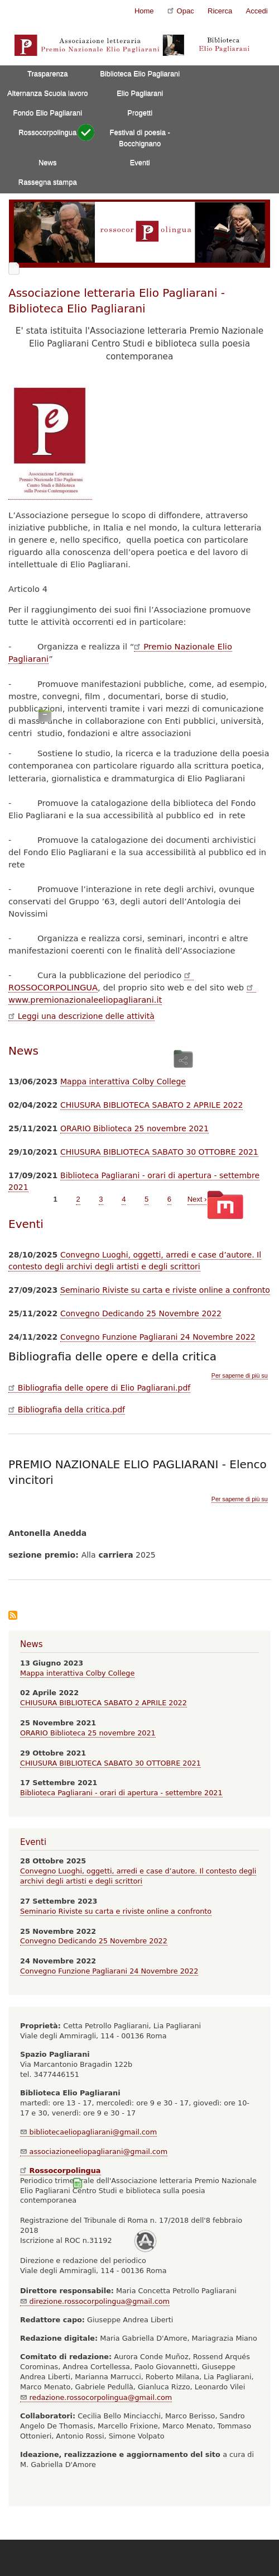 Image resolution: width=279 pixels, height=2576 pixels. What do you see at coordinates (145, 2241) in the screenshot?
I see `open the software update application` at bounding box center [145, 2241].